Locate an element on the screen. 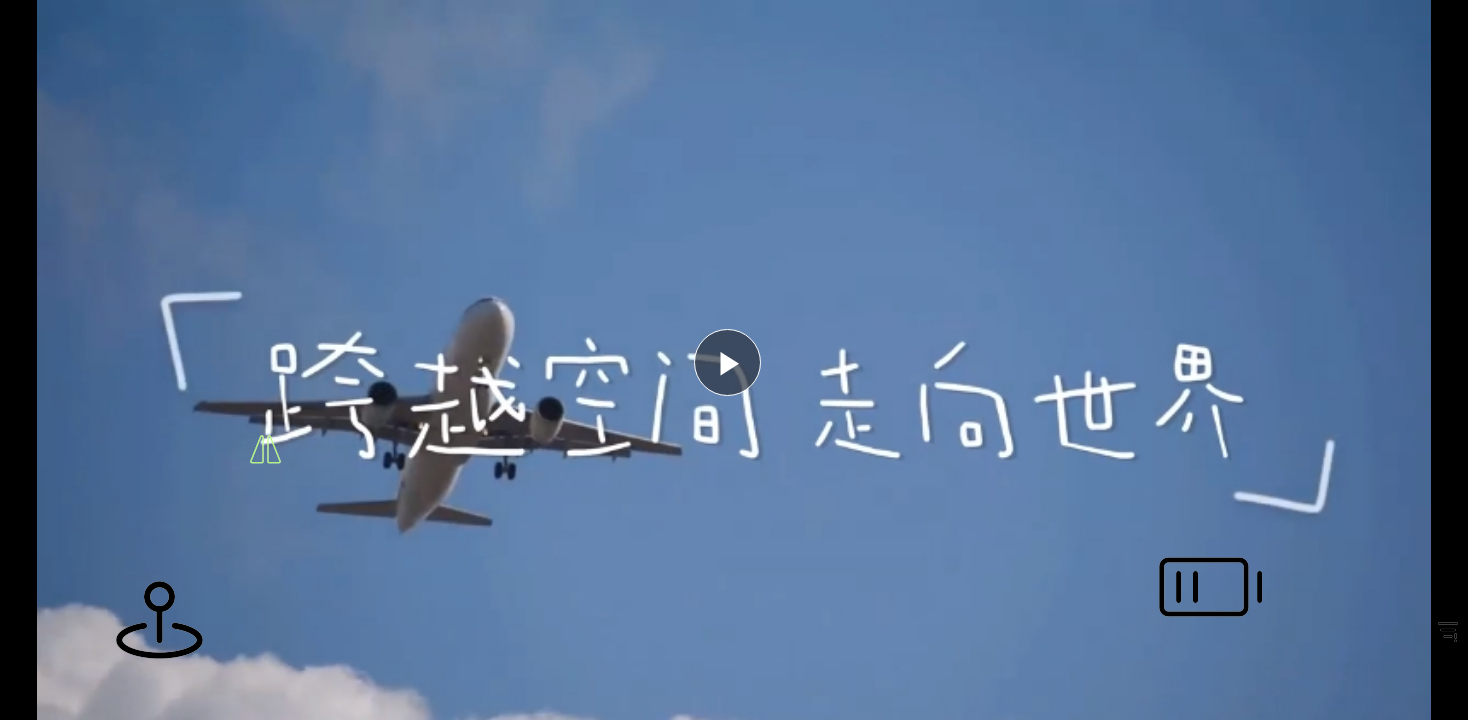 The image size is (1468, 720). view location area or radius is located at coordinates (159, 621).